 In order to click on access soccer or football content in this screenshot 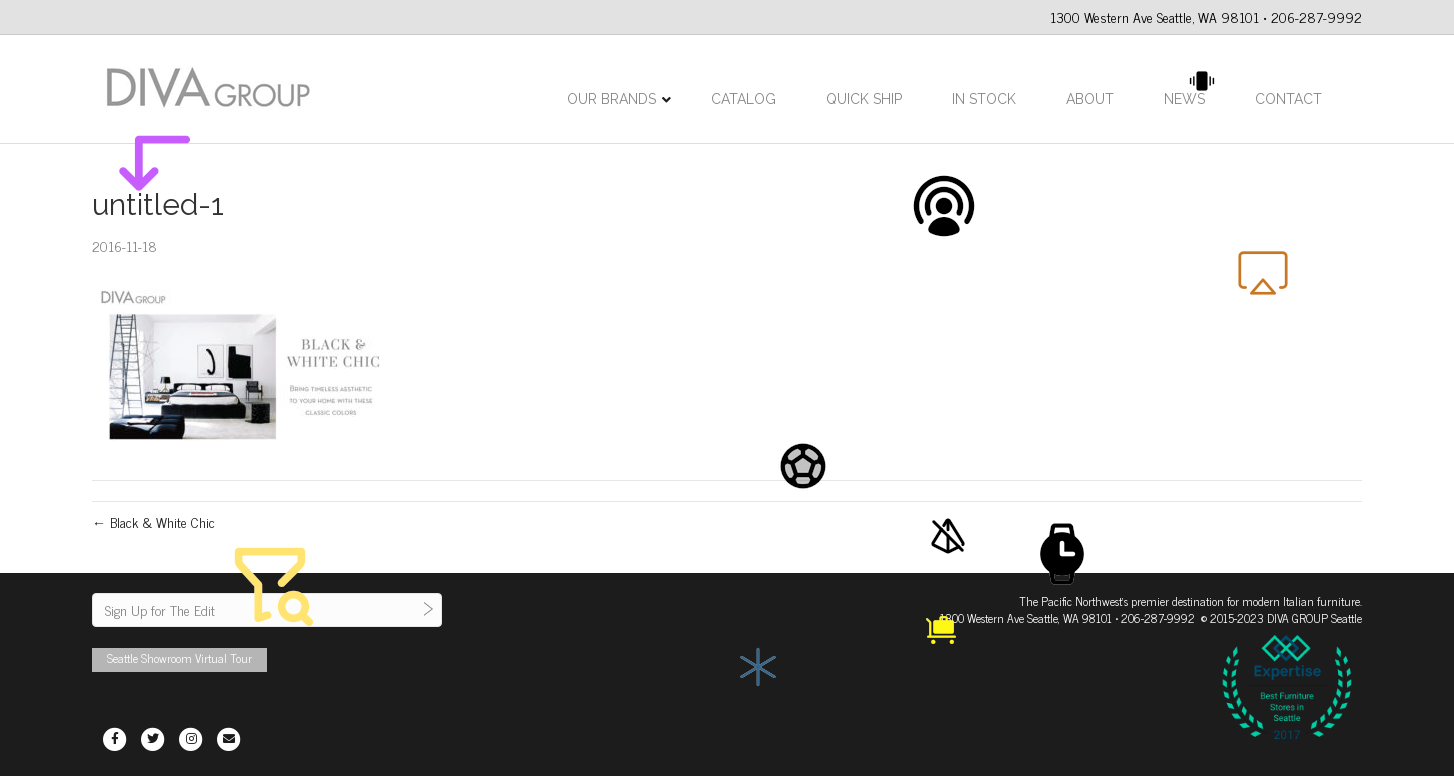, I will do `click(803, 466)`.